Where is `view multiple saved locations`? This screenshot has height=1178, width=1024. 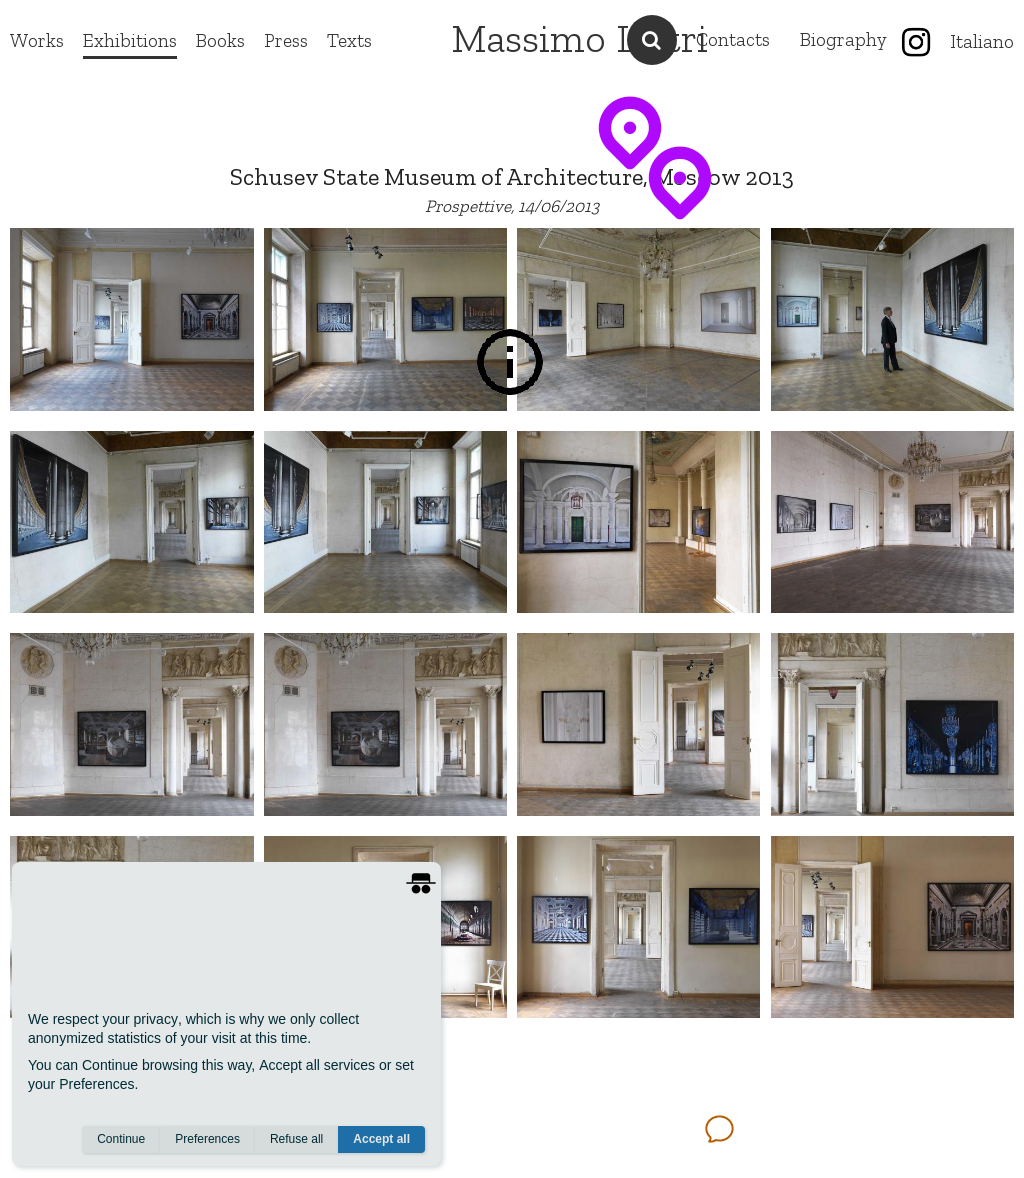
view multiple saved locations is located at coordinates (655, 159).